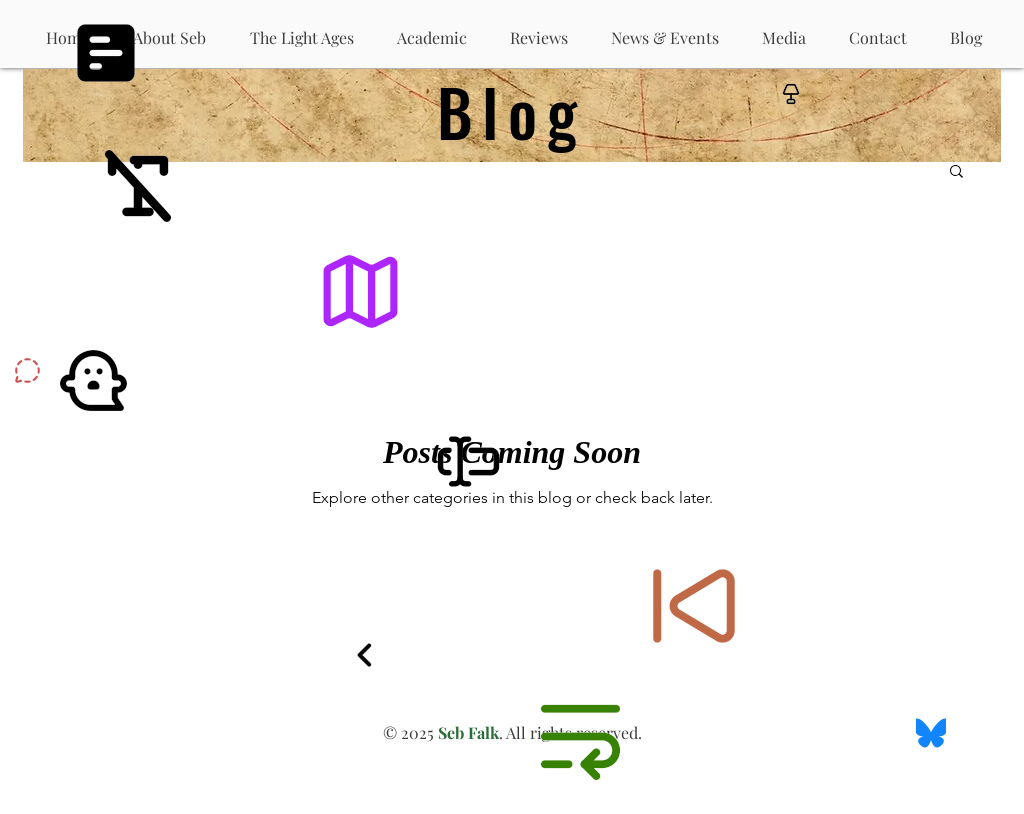 Image resolution: width=1024 pixels, height=814 pixels. What do you see at coordinates (365, 655) in the screenshot?
I see `navigate back to the previous screen` at bounding box center [365, 655].